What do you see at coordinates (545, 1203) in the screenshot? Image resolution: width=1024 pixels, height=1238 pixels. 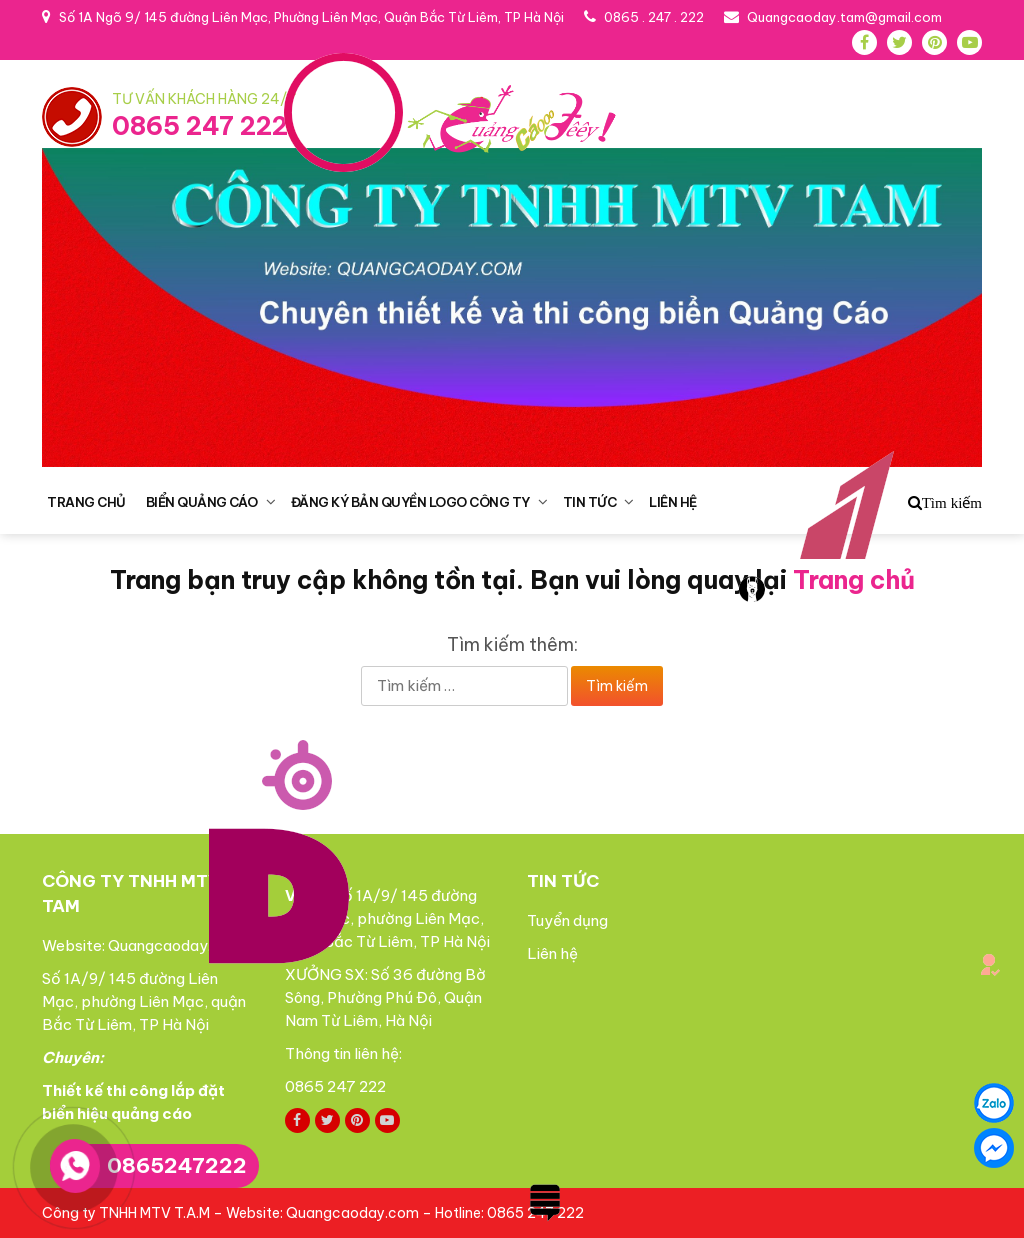 I see `stack exchange logo` at bounding box center [545, 1203].